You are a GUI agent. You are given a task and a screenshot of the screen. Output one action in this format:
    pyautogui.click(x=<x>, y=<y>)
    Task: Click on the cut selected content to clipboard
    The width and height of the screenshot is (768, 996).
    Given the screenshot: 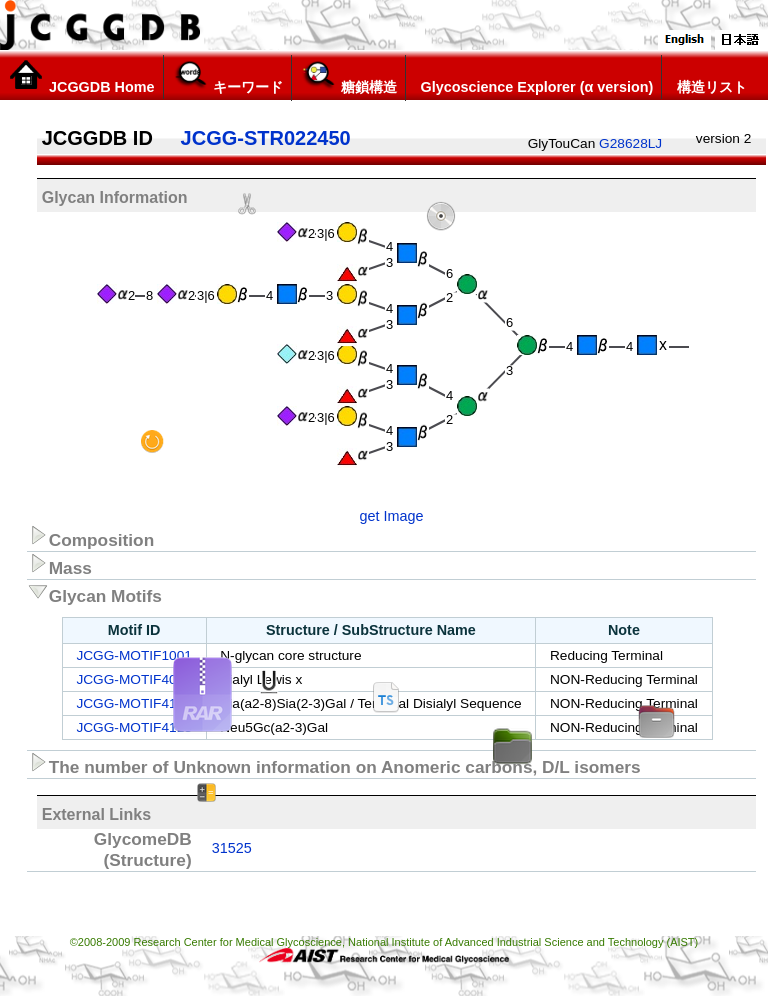 What is the action you would take?
    pyautogui.click(x=247, y=204)
    